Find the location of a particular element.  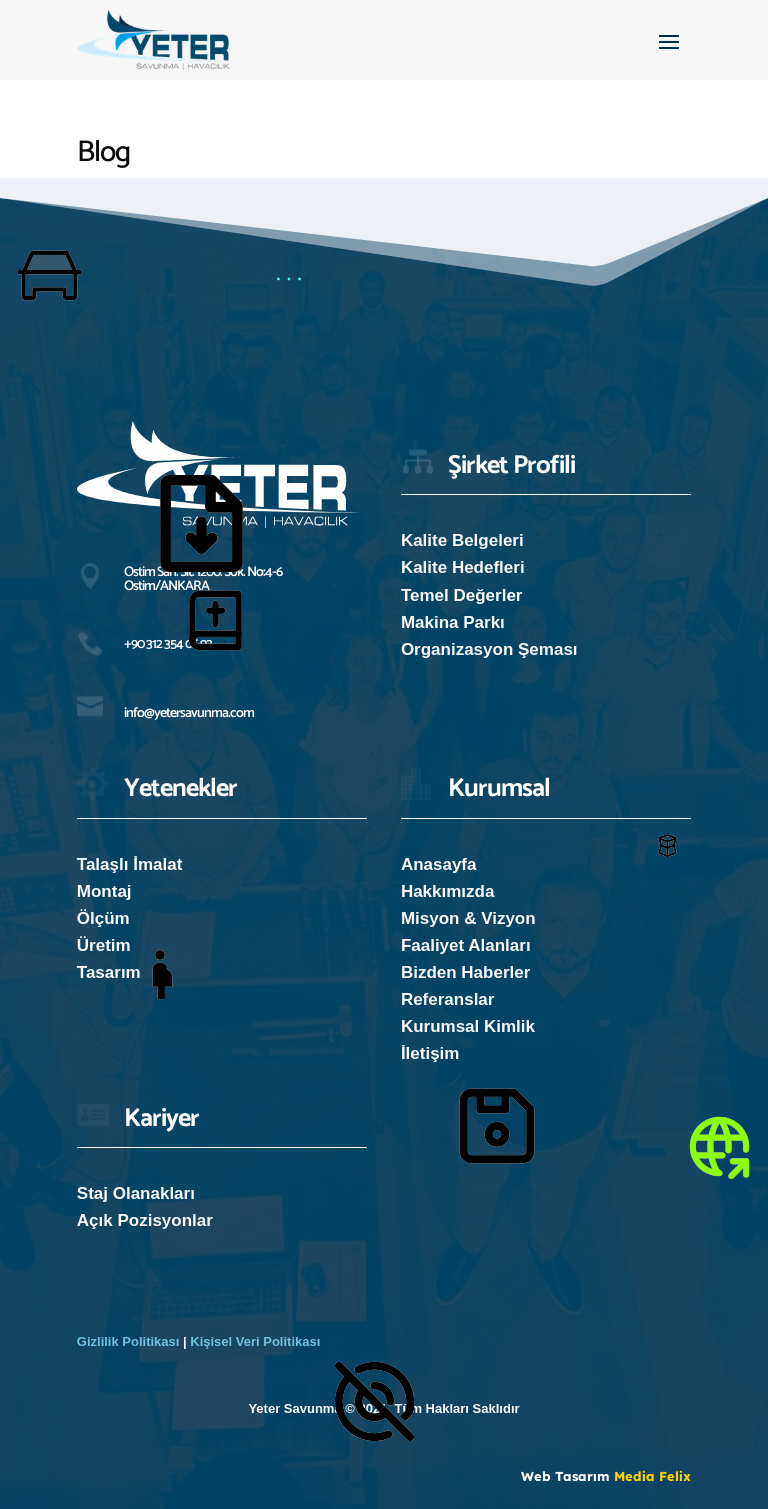

save current file or document is located at coordinates (497, 1126).